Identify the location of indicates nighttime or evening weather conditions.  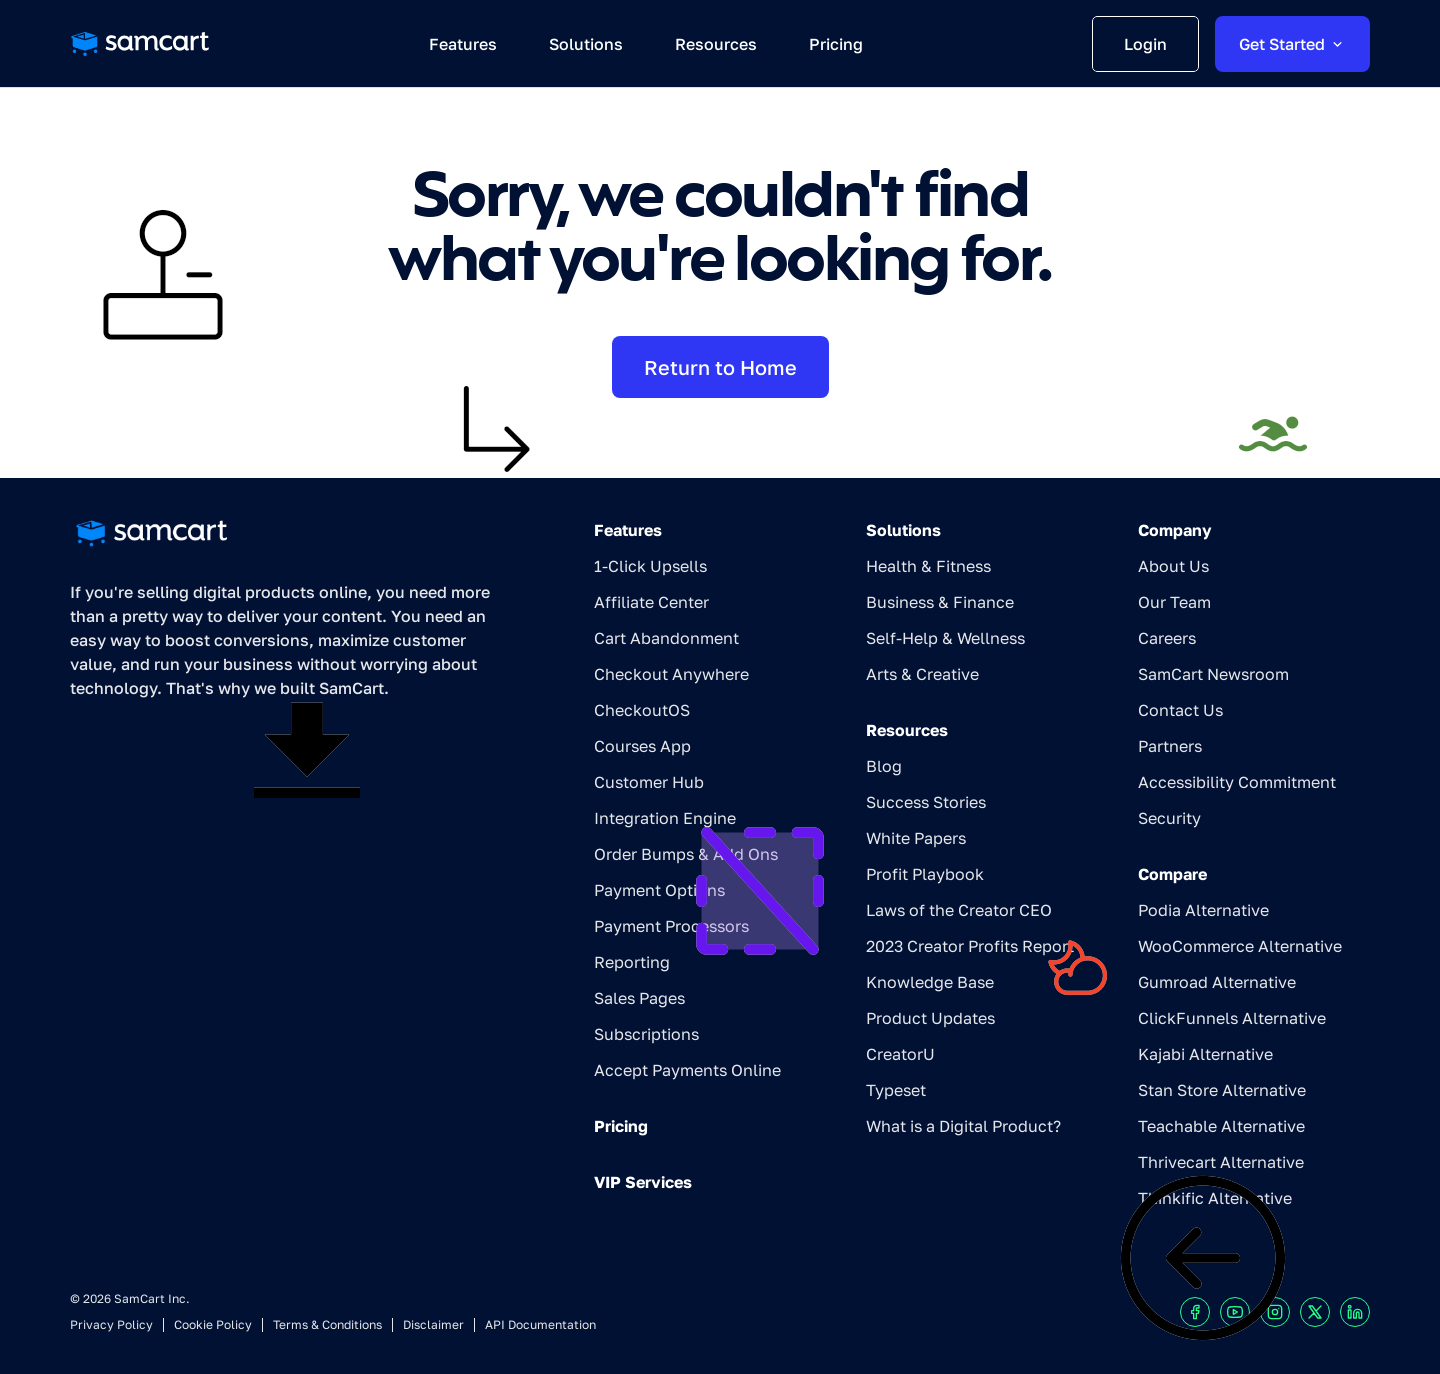
(1076, 970).